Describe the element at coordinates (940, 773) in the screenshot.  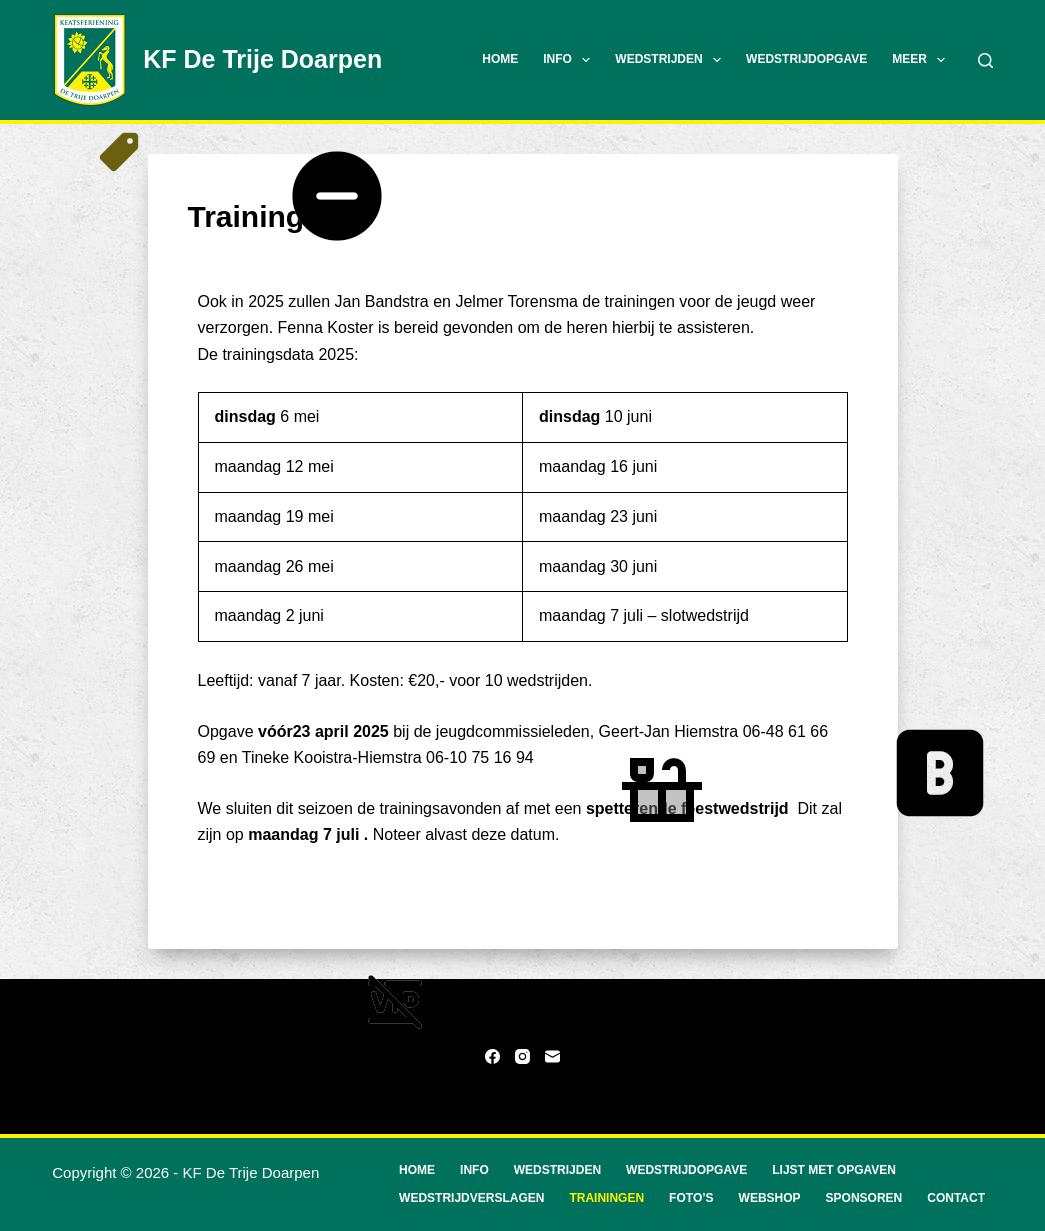
I see `apply bold formatting to text` at that location.